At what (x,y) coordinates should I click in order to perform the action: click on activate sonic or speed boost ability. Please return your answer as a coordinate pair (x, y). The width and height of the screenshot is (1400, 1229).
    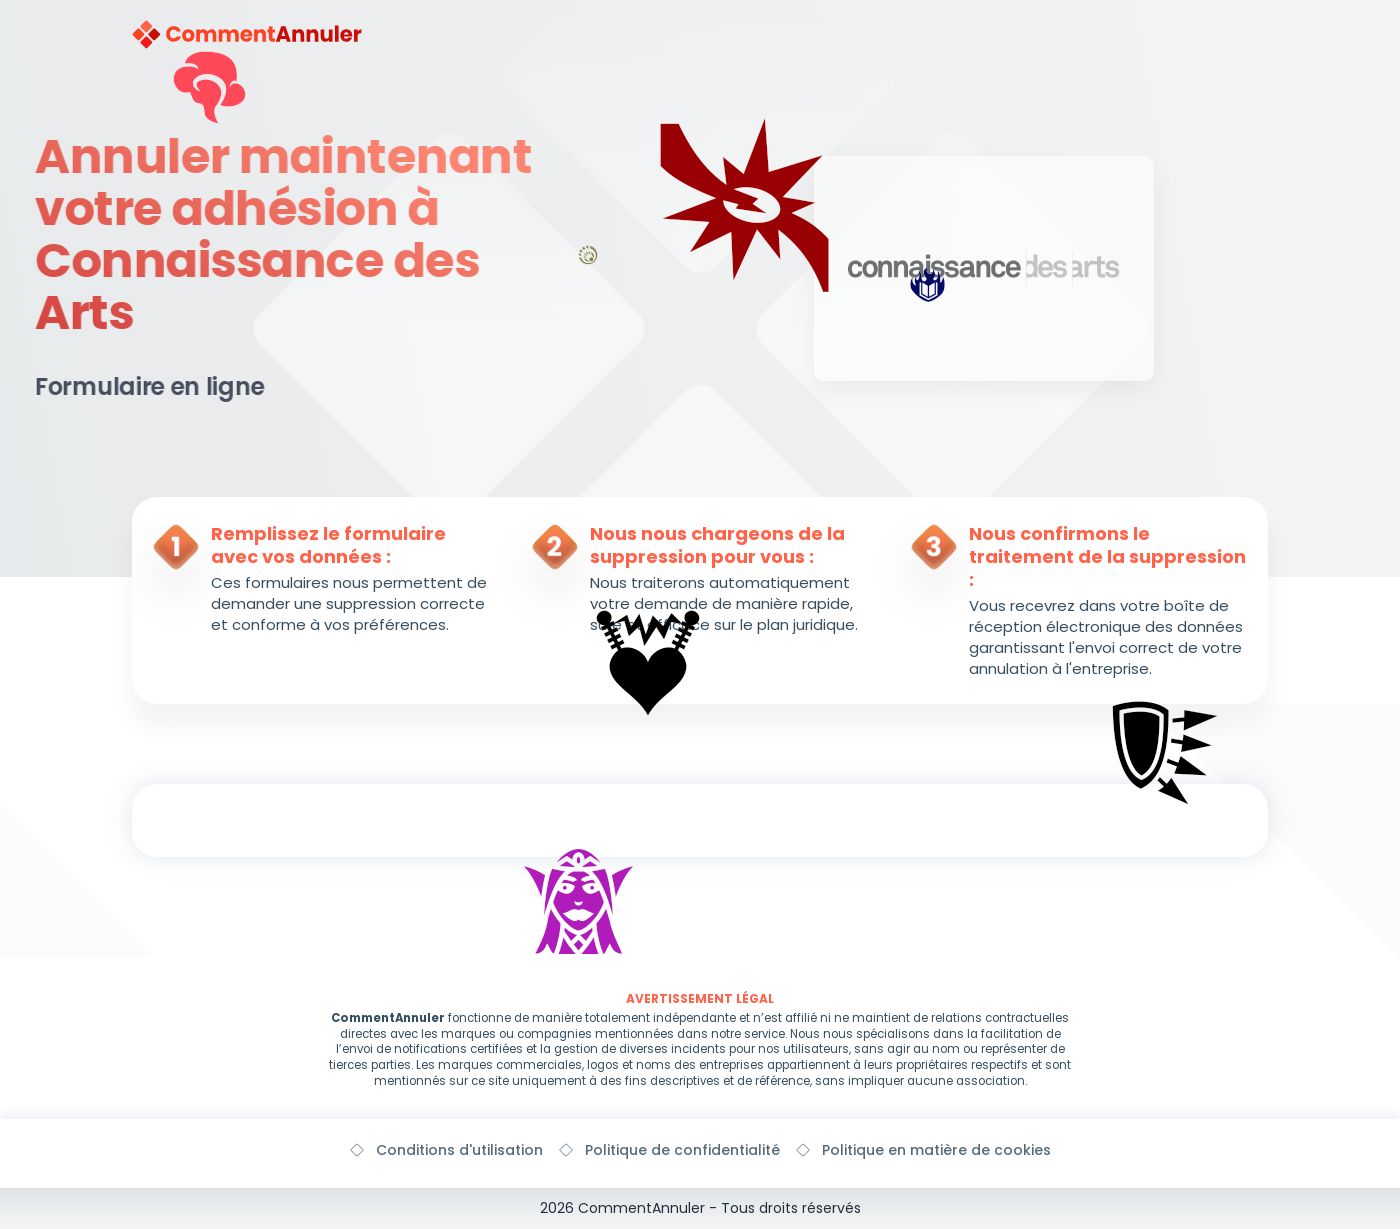
    Looking at the image, I should click on (588, 255).